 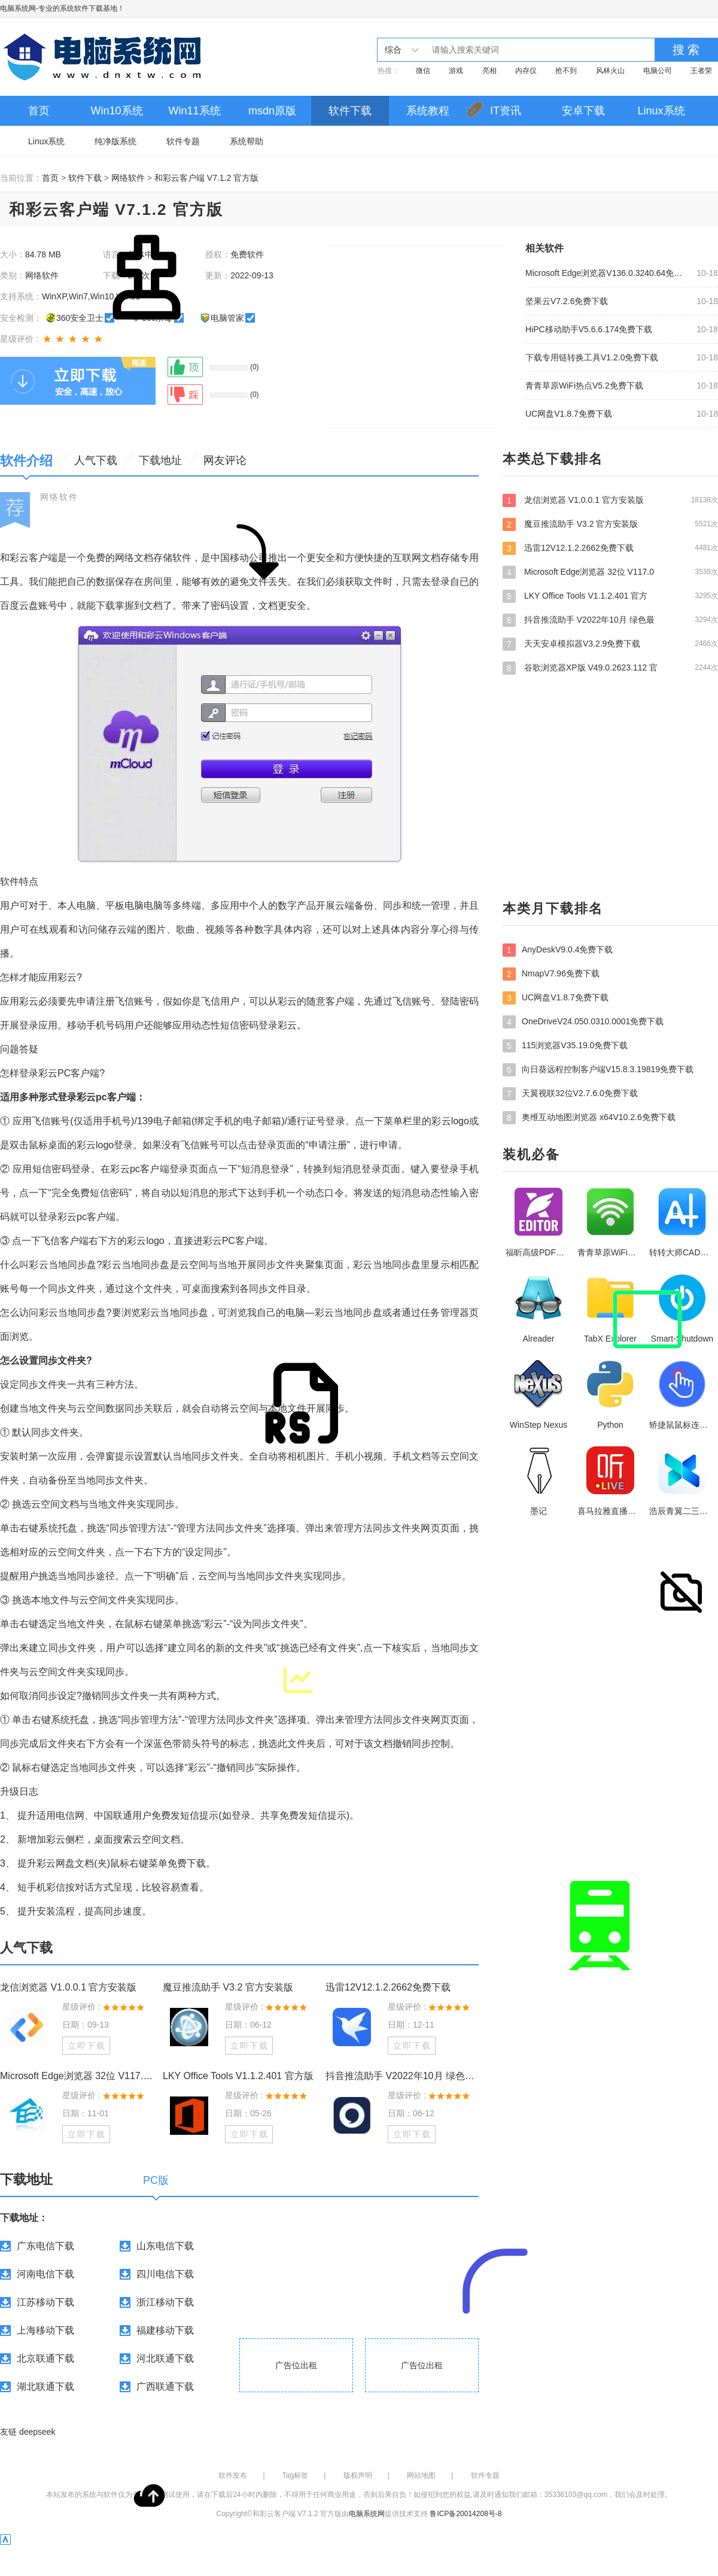 I want to click on navigate to the next item below, so click(x=257, y=551).